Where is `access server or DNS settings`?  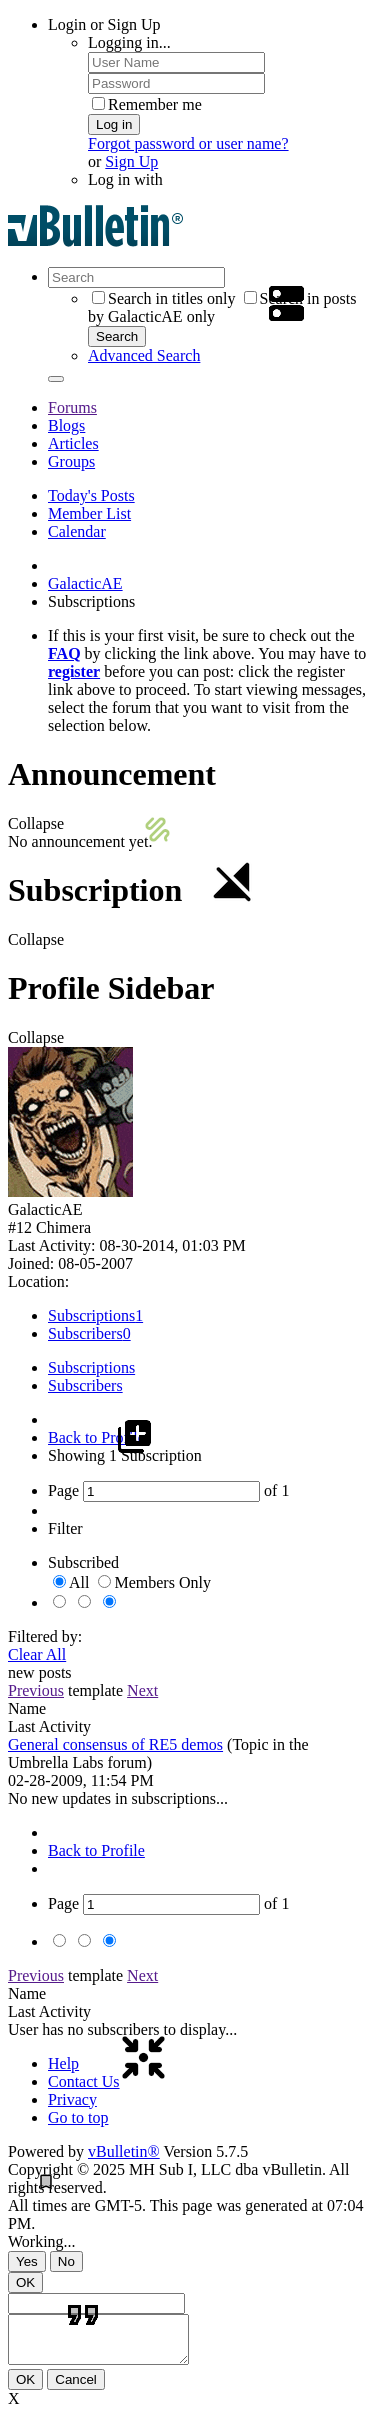 access server or DNS settings is located at coordinates (286, 303).